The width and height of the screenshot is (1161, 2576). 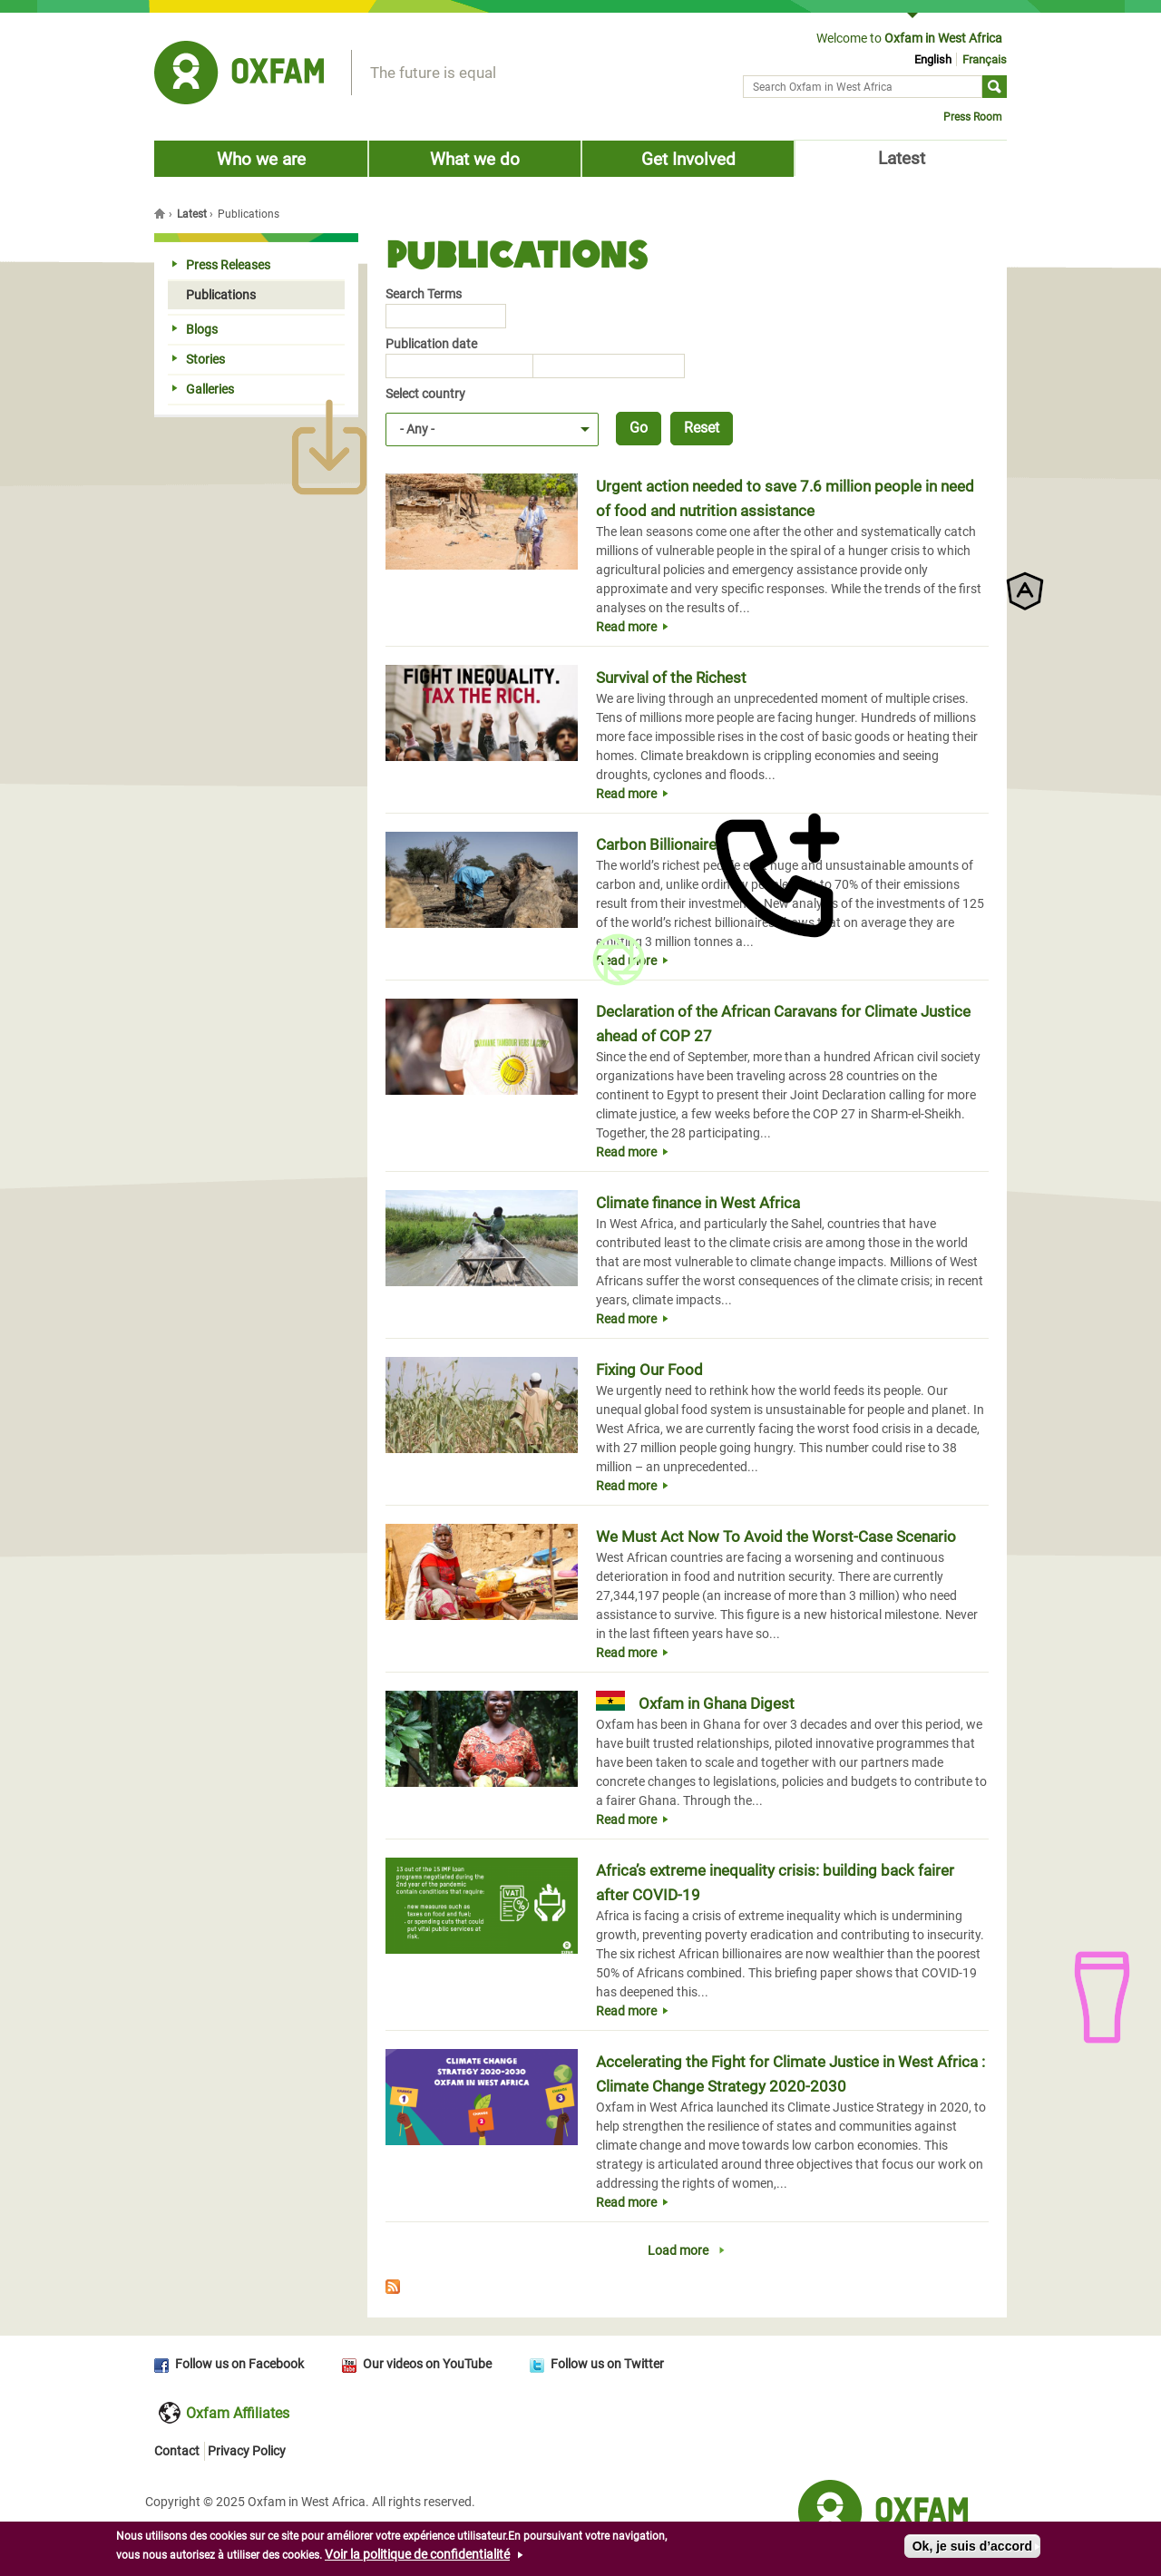 What do you see at coordinates (329, 447) in the screenshot?
I see `download a file or document` at bounding box center [329, 447].